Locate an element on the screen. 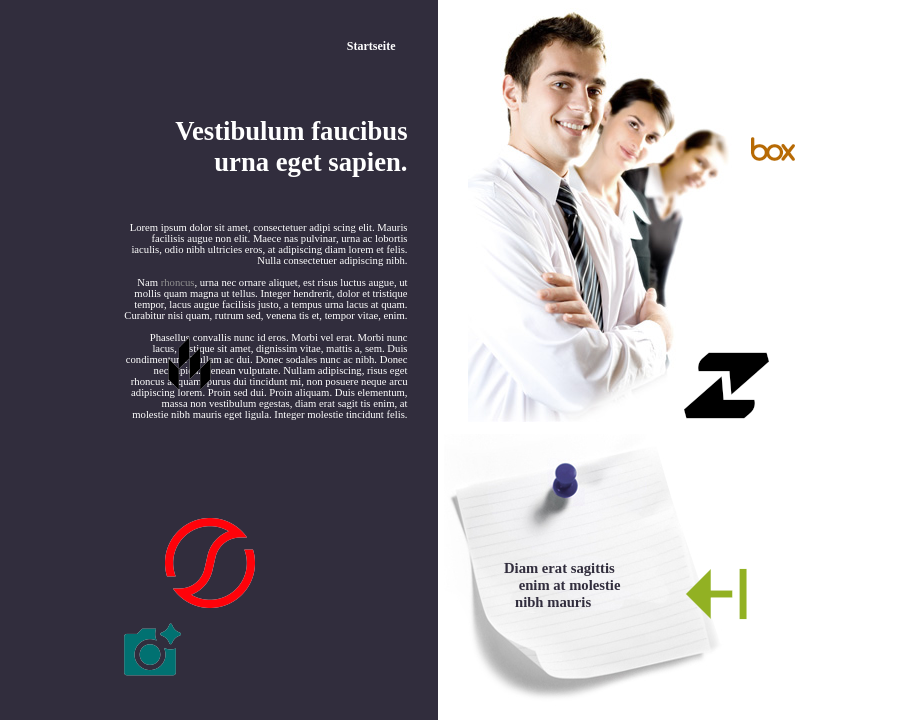 The height and width of the screenshot is (720, 904). lit web components library logo is located at coordinates (189, 363).